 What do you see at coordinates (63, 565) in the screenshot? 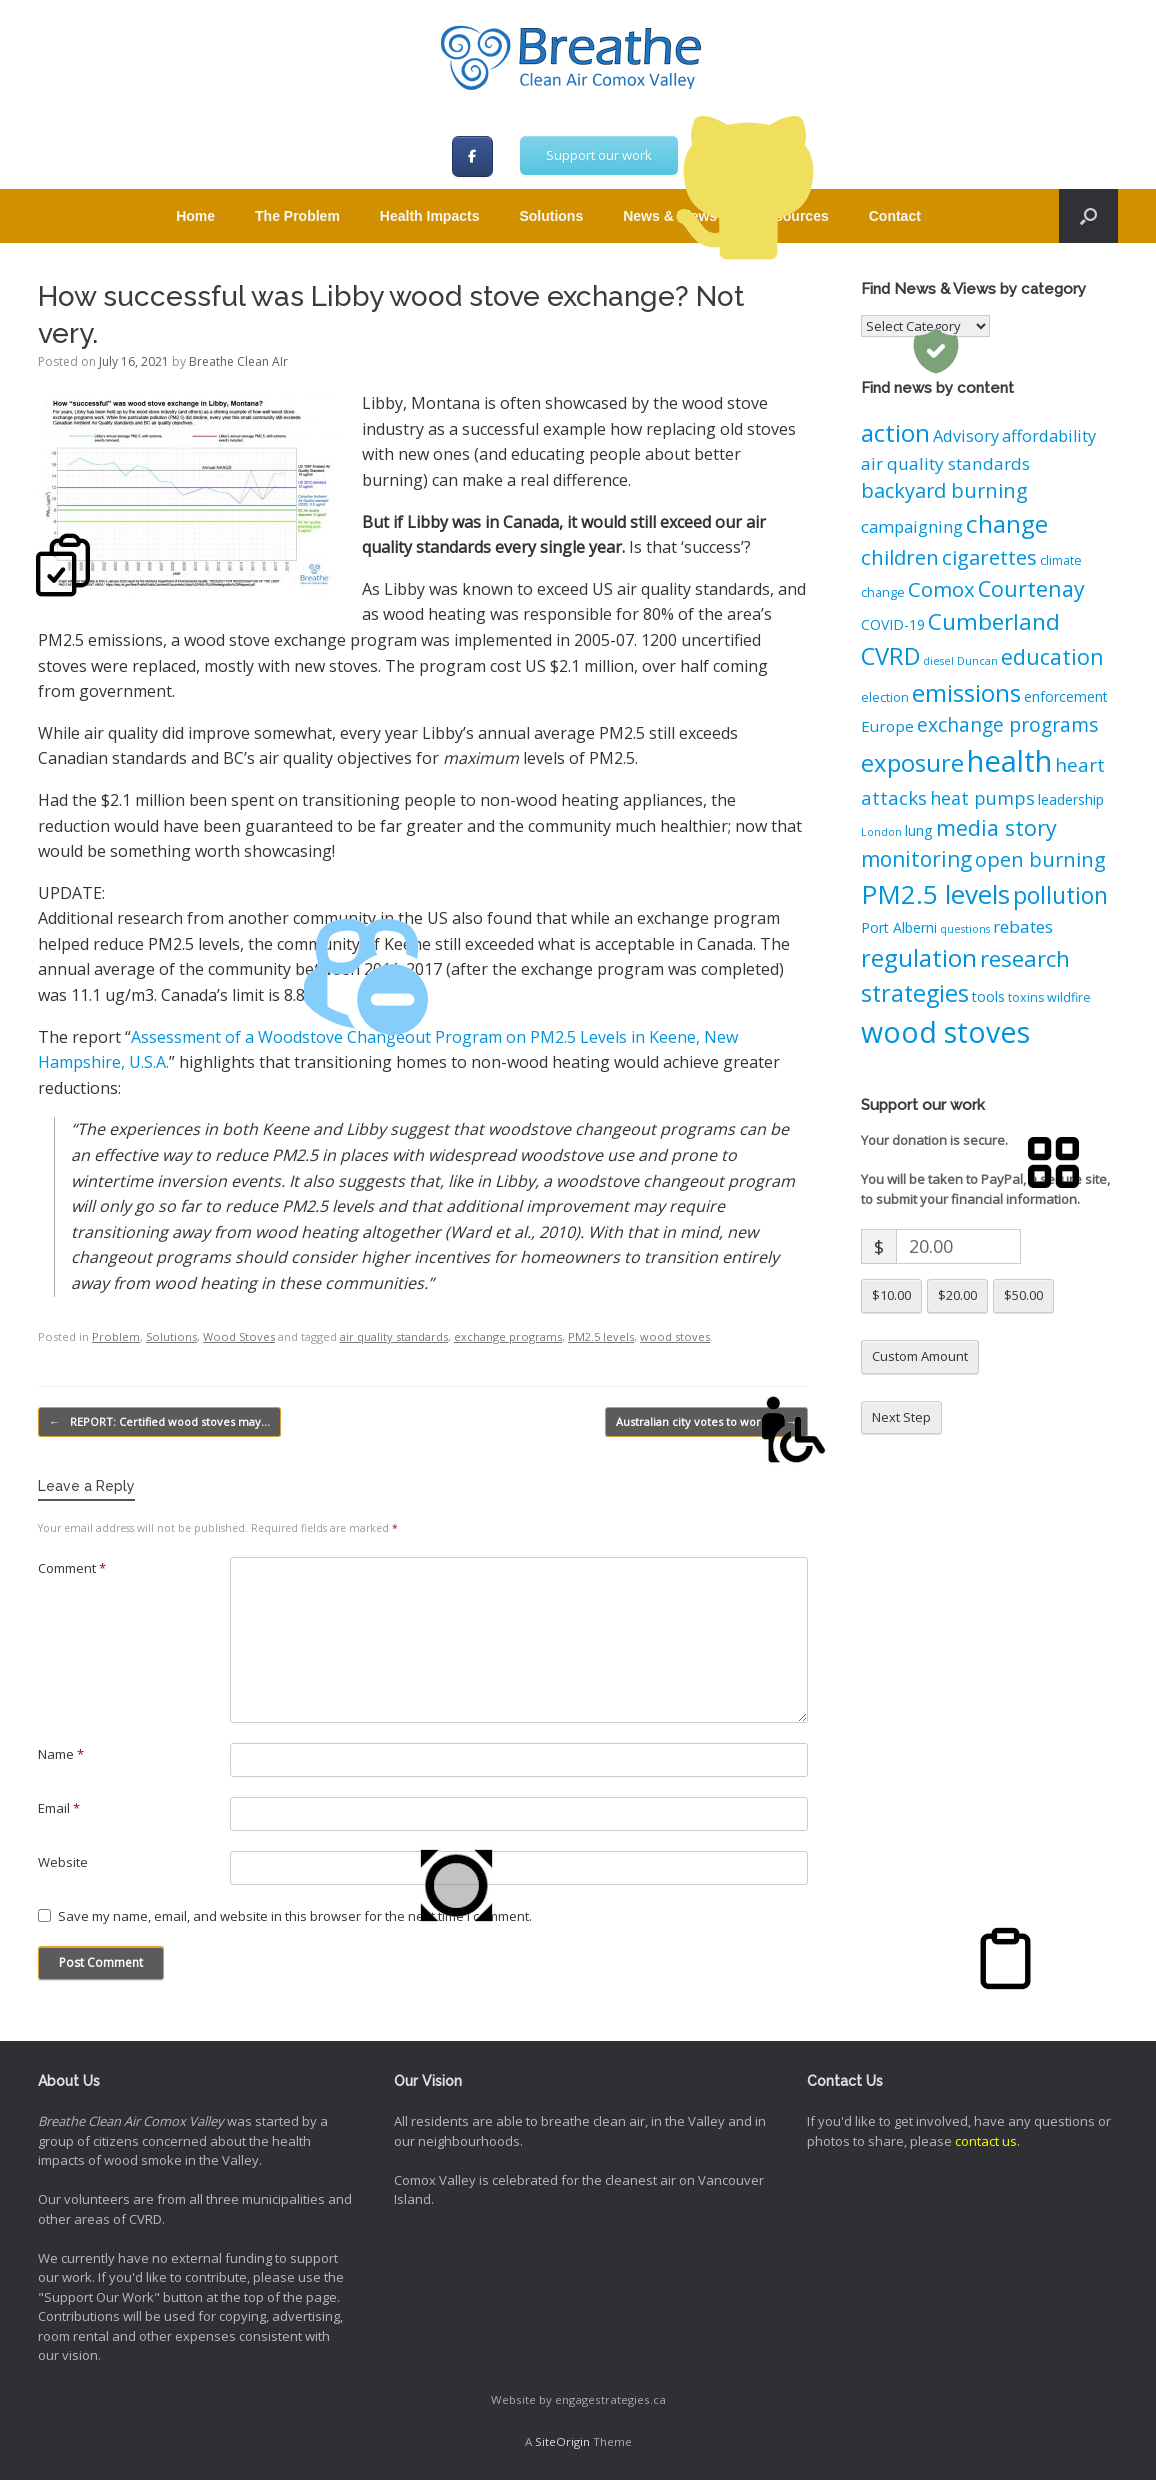
I see `mark task or document as complete` at bounding box center [63, 565].